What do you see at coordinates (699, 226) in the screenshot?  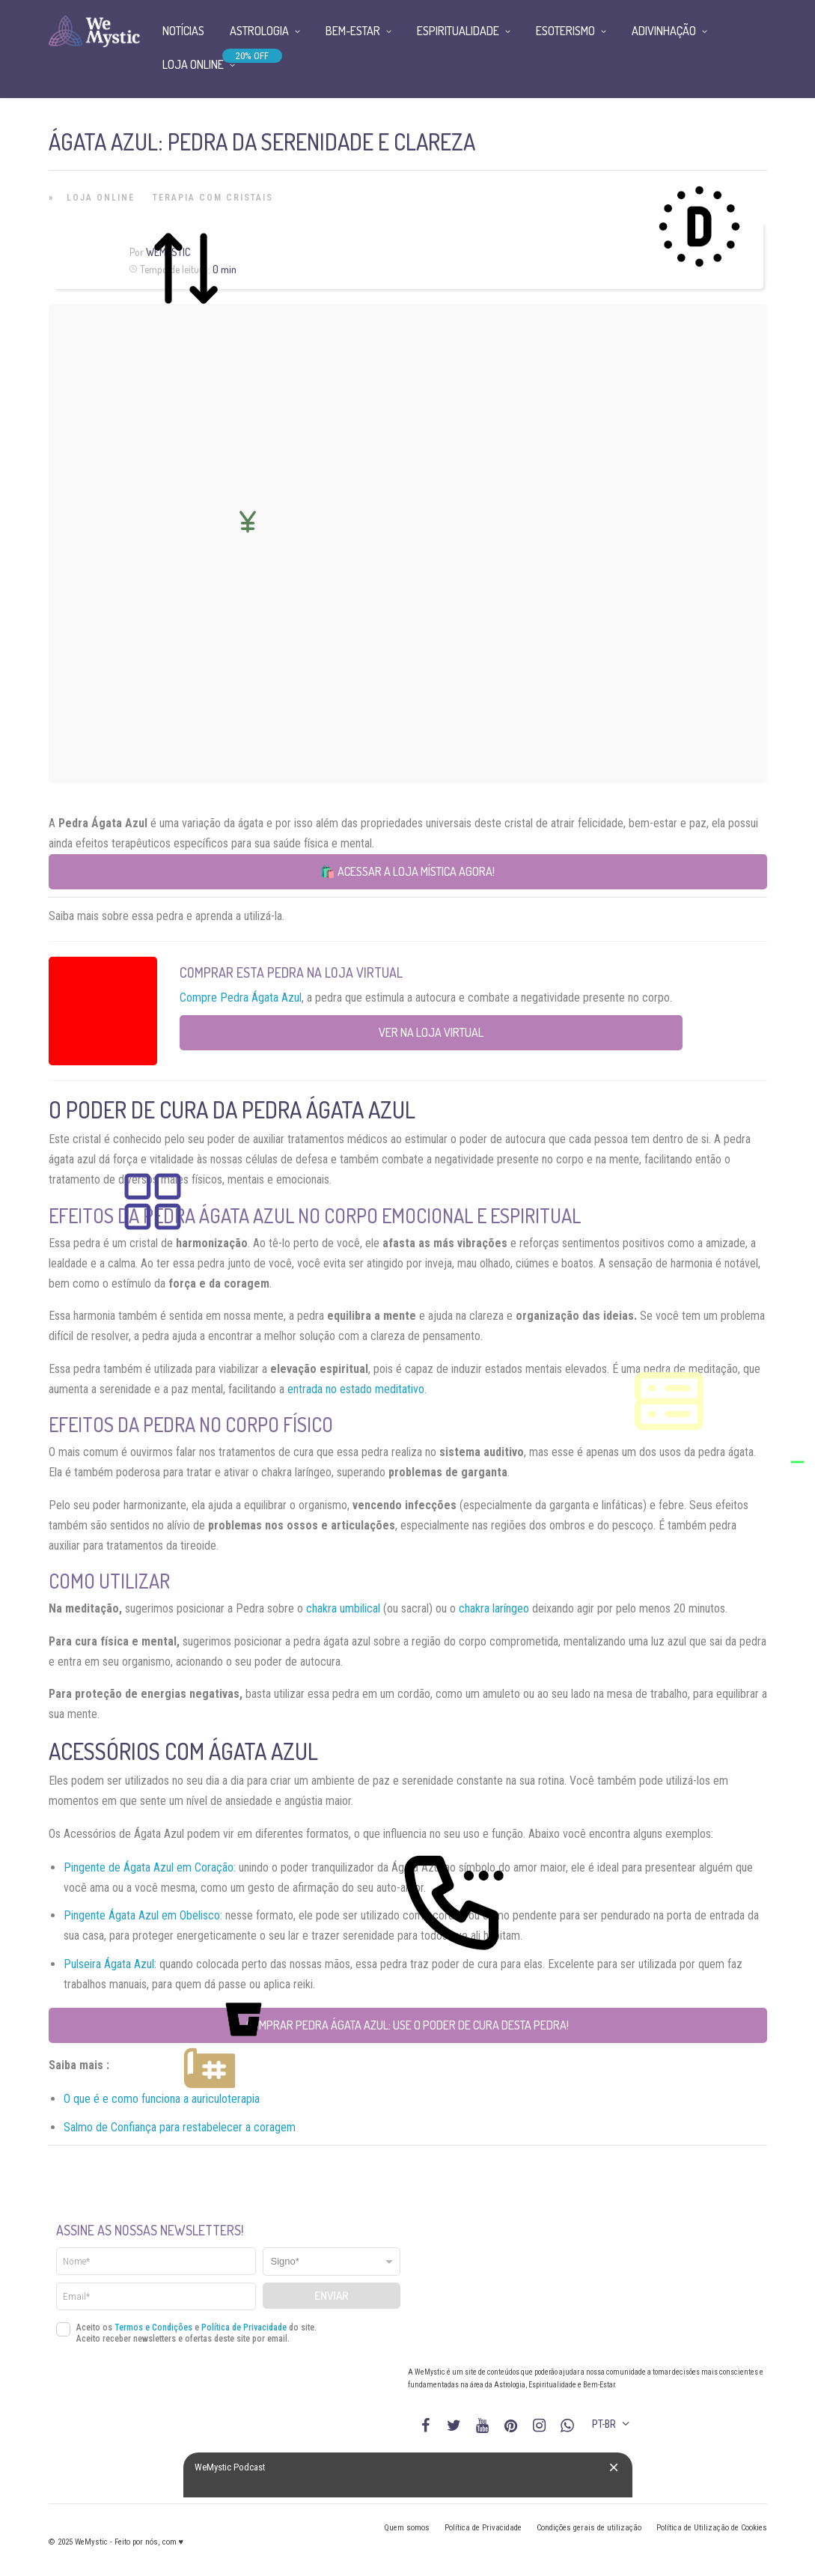 I see `indicates draft or pending status` at bounding box center [699, 226].